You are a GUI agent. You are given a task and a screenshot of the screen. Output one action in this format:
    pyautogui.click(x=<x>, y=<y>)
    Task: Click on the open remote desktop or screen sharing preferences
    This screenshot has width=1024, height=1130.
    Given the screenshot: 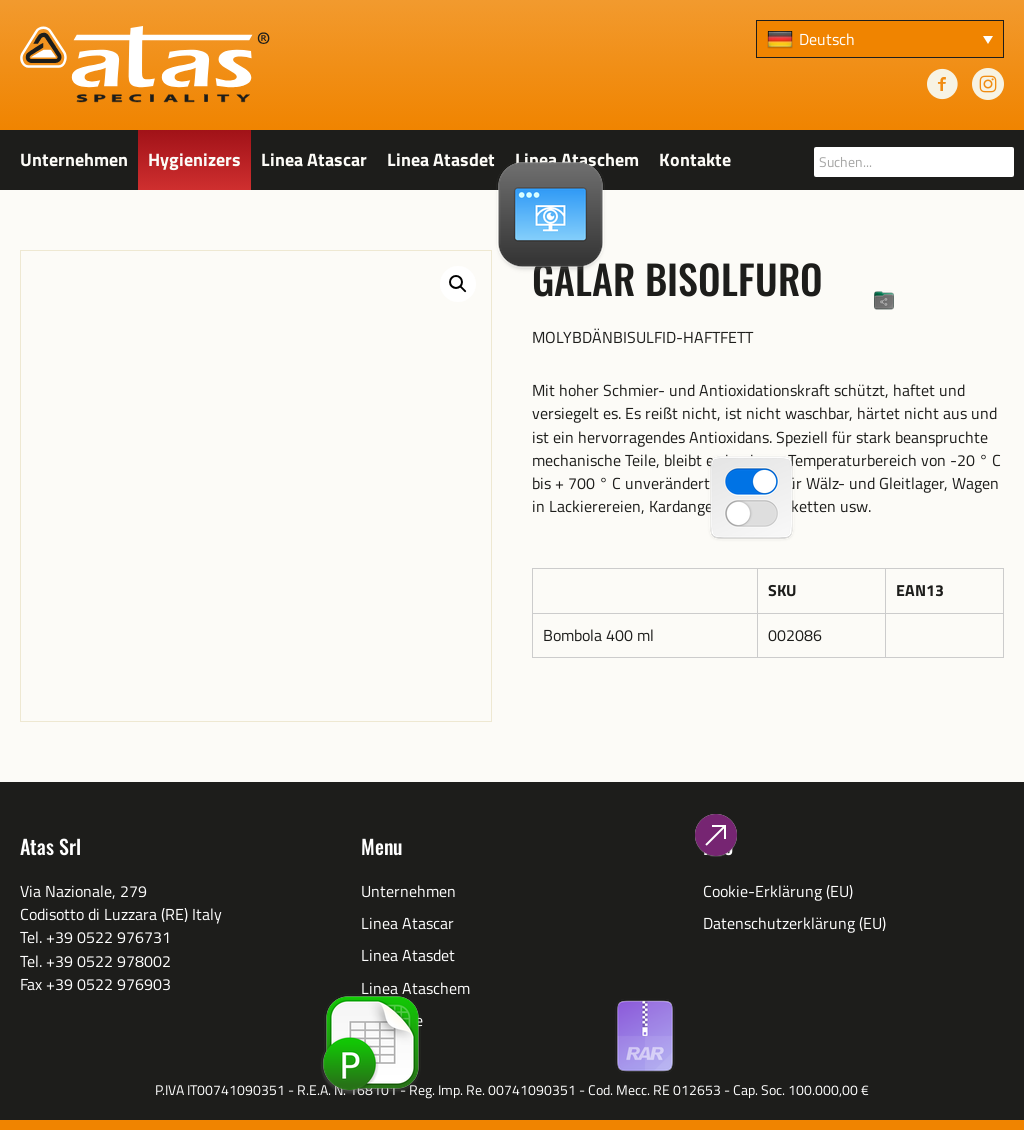 What is the action you would take?
    pyautogui.click(x=550, y=214)
    